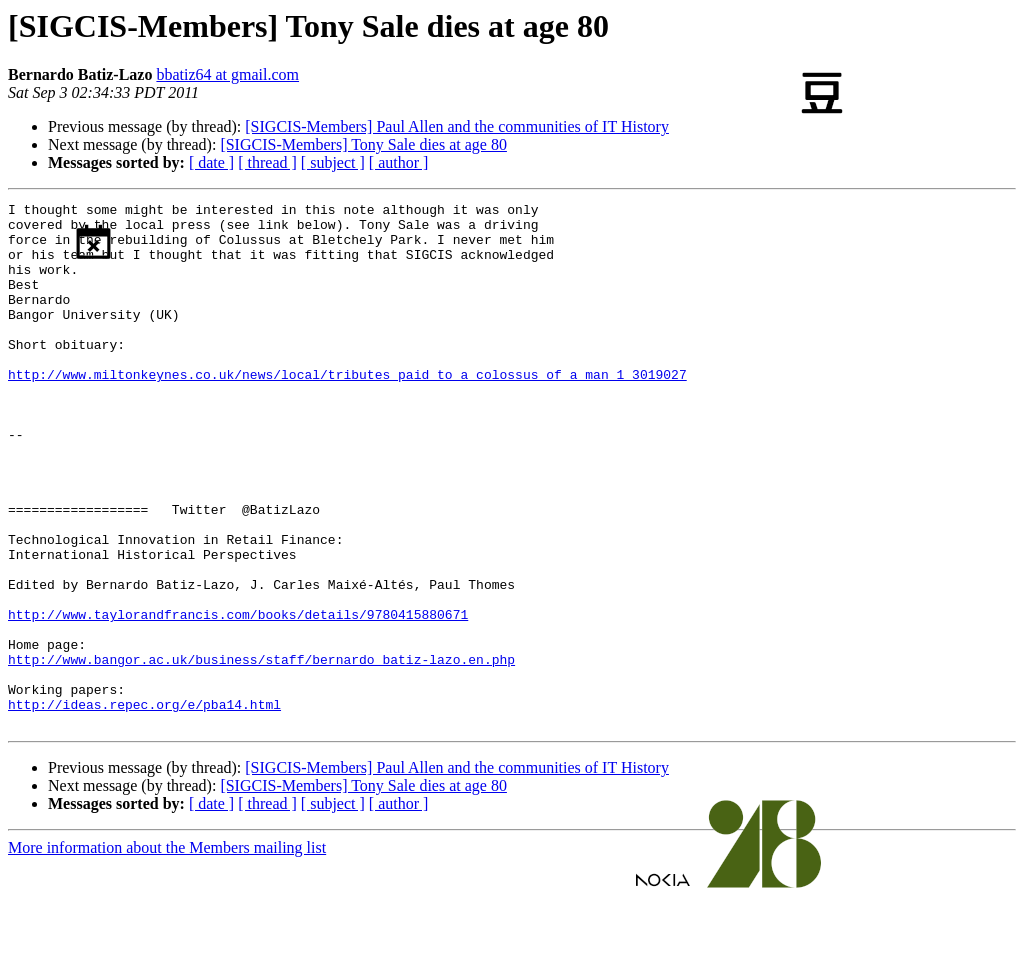  What do you see at coordinates (663, 880) in the screenshot?
I see `Nokia brand logo` at bounding box center [663, 880].